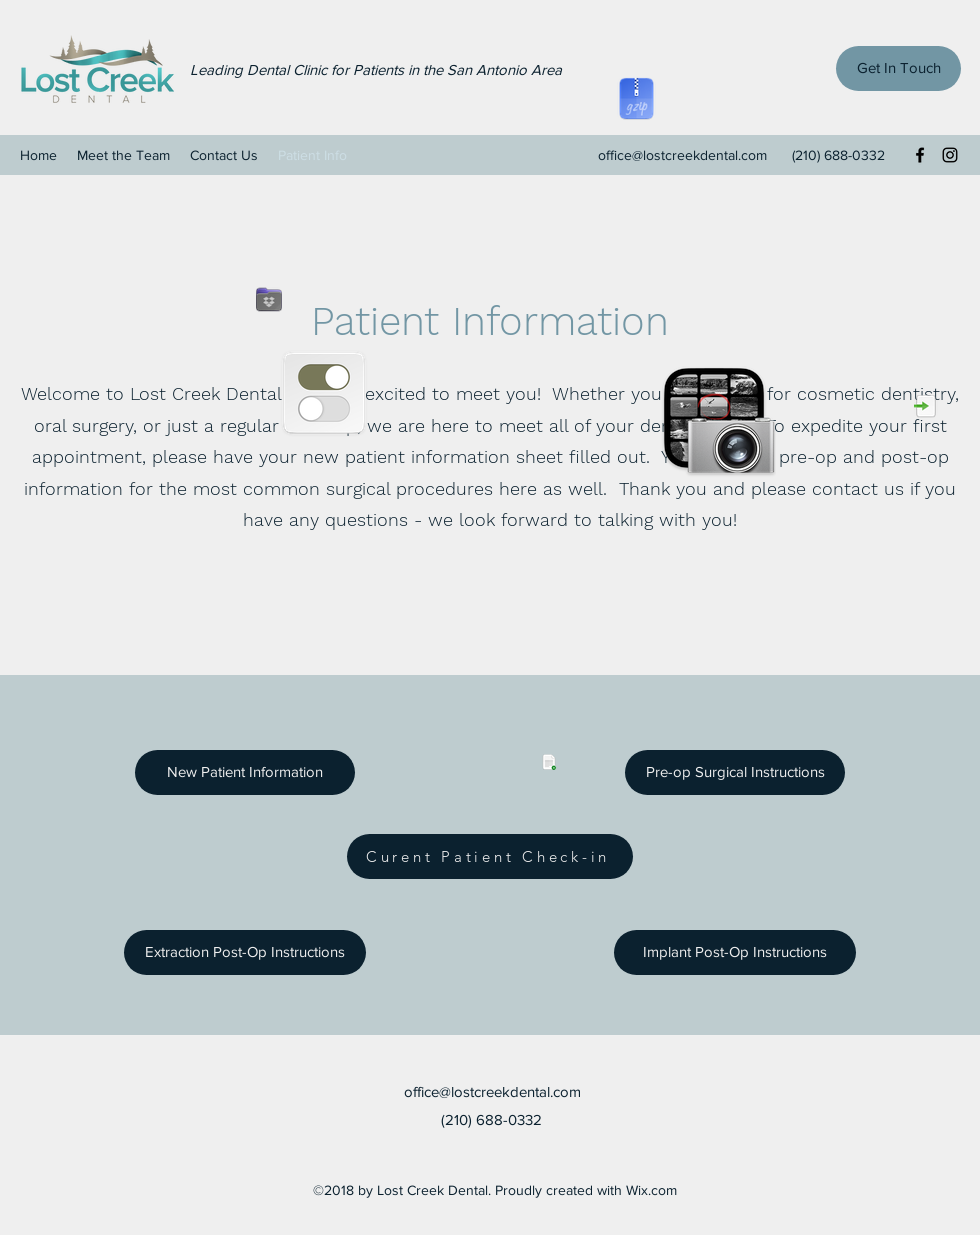 Image resolution: width=980 pixels, height=1235 pixels. I want to click on open image capture to import photos from cameras or scanners, so click(714, 418).